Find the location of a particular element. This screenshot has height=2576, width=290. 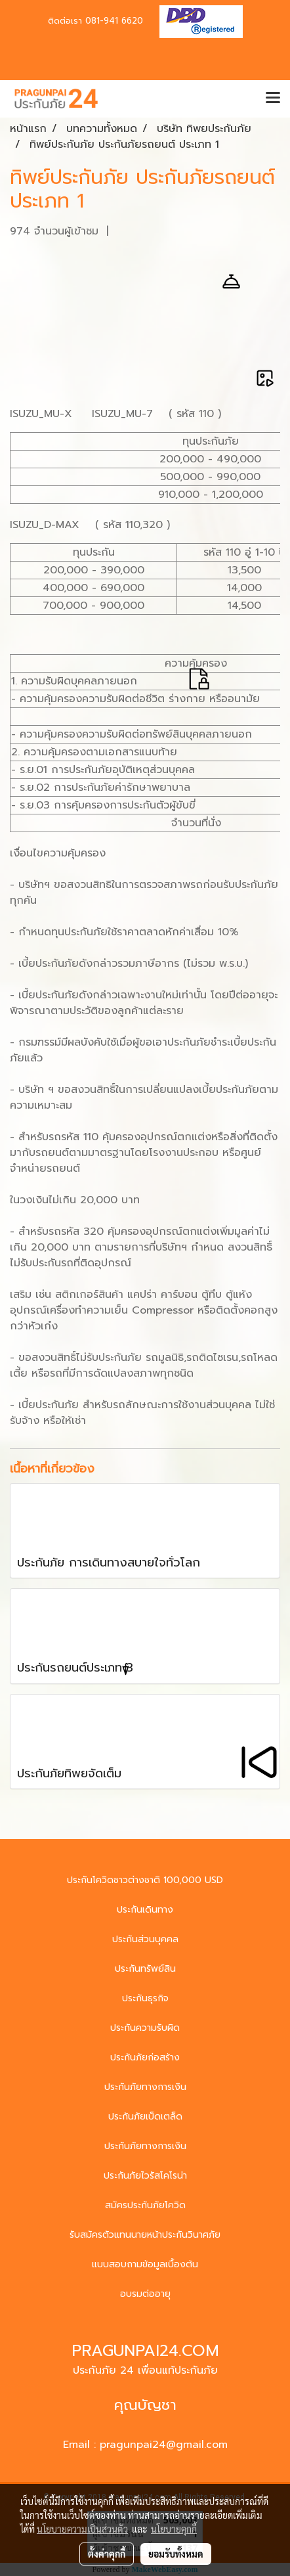

play a slideshow or image gallery is located at coordinates (264, 378).